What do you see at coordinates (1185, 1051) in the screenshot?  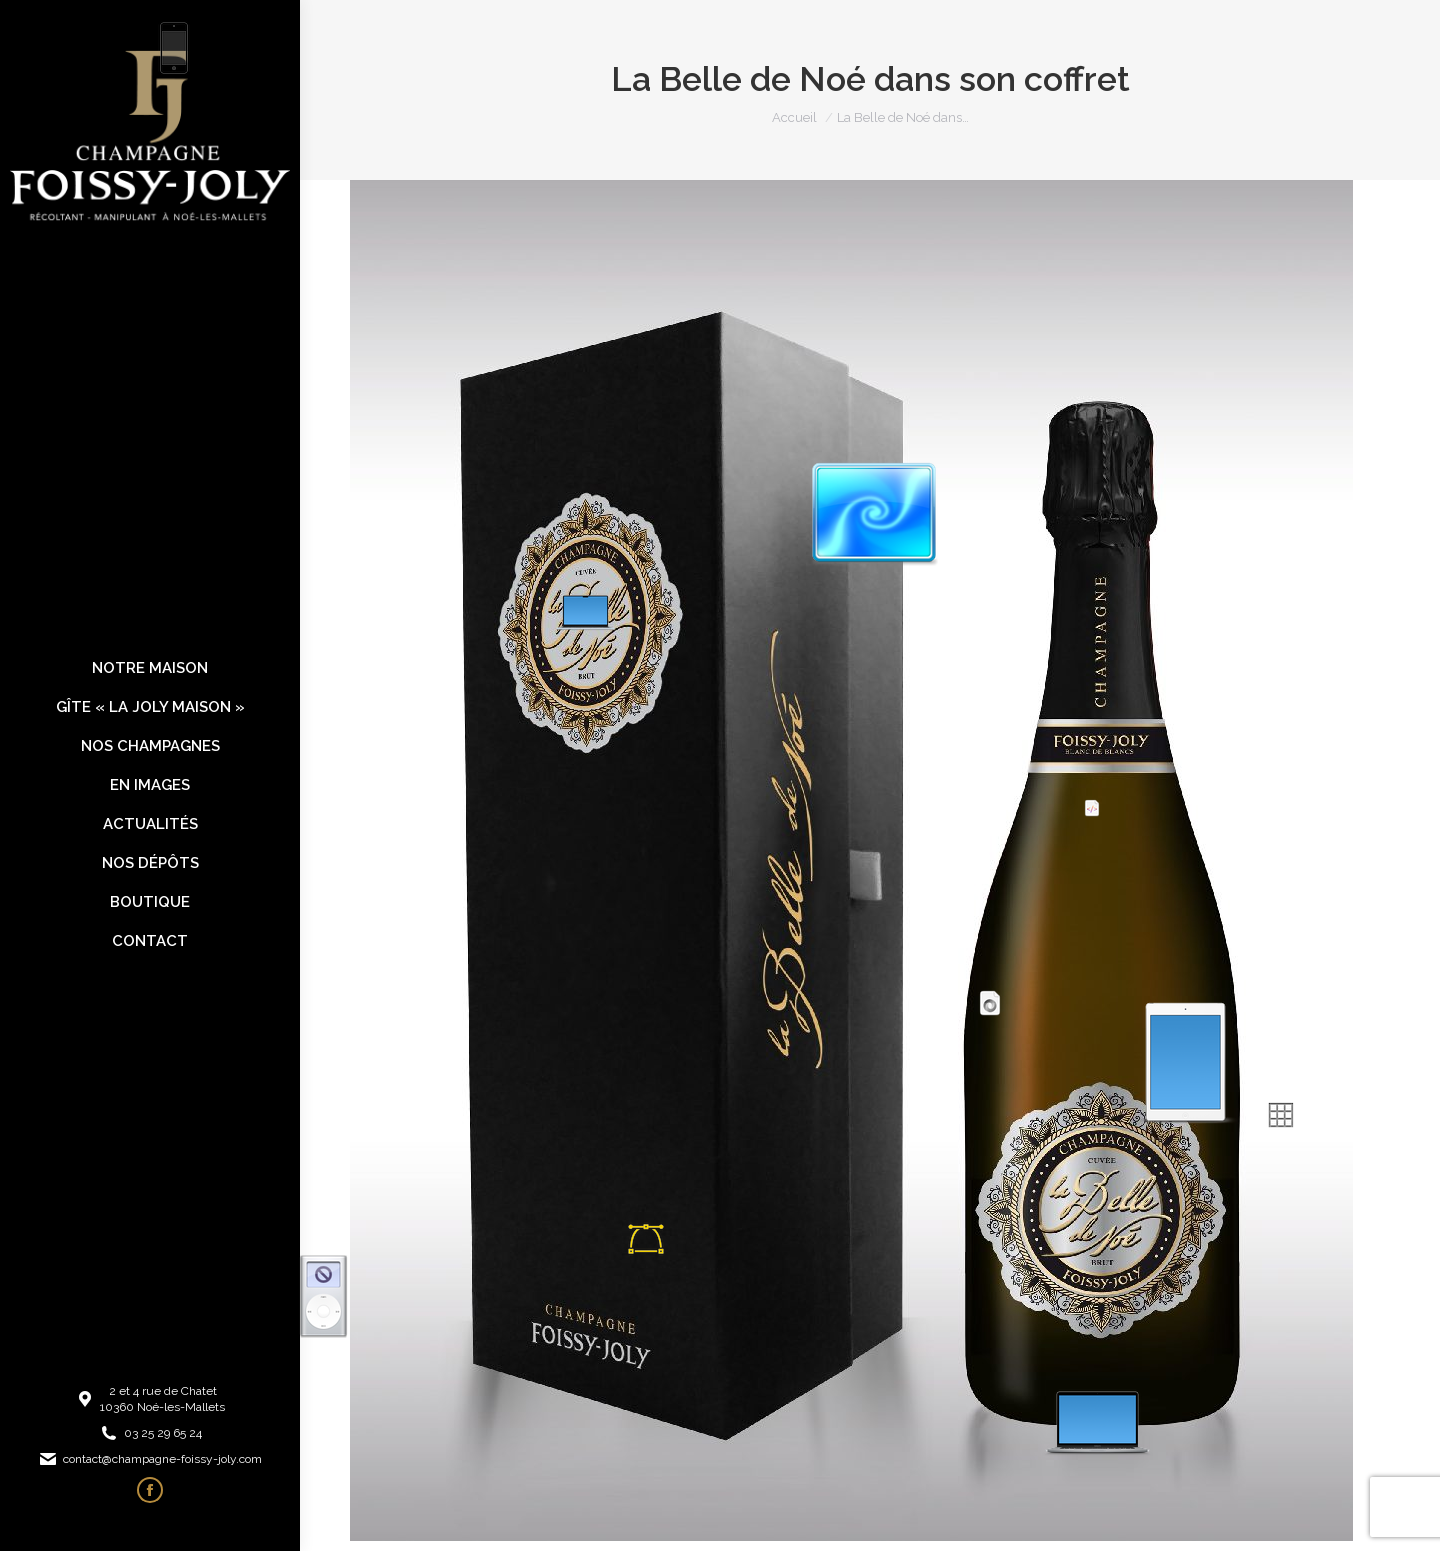 I see `iPad mini device connected via cellular` at bounding box center [1185, 1051].